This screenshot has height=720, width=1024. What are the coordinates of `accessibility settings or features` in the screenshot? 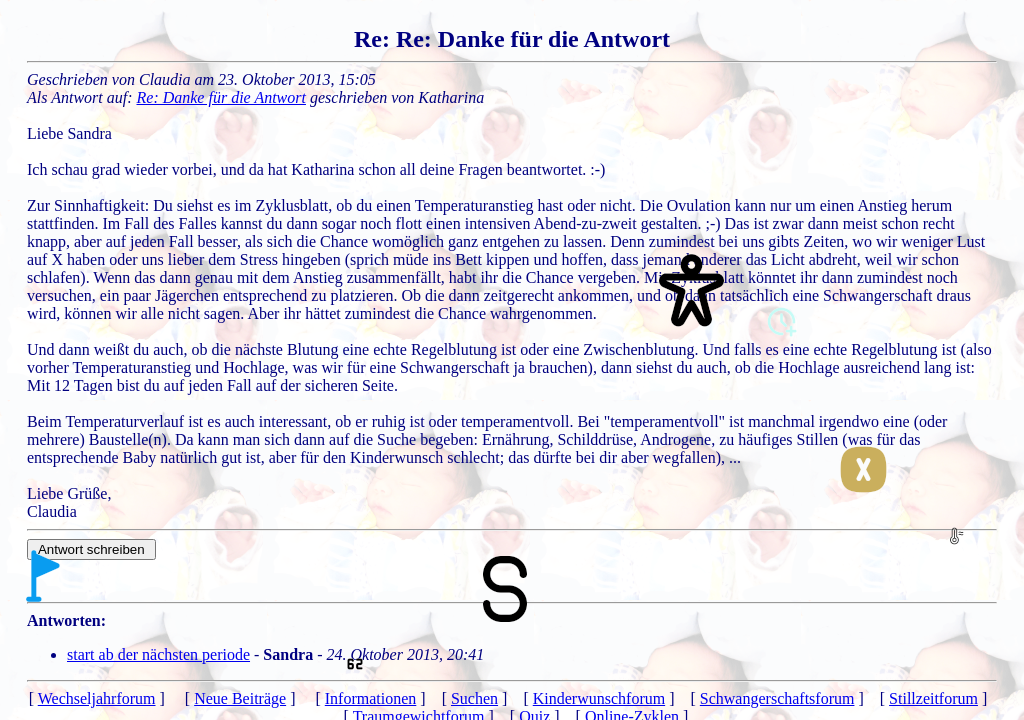 It's located at (691, 291).